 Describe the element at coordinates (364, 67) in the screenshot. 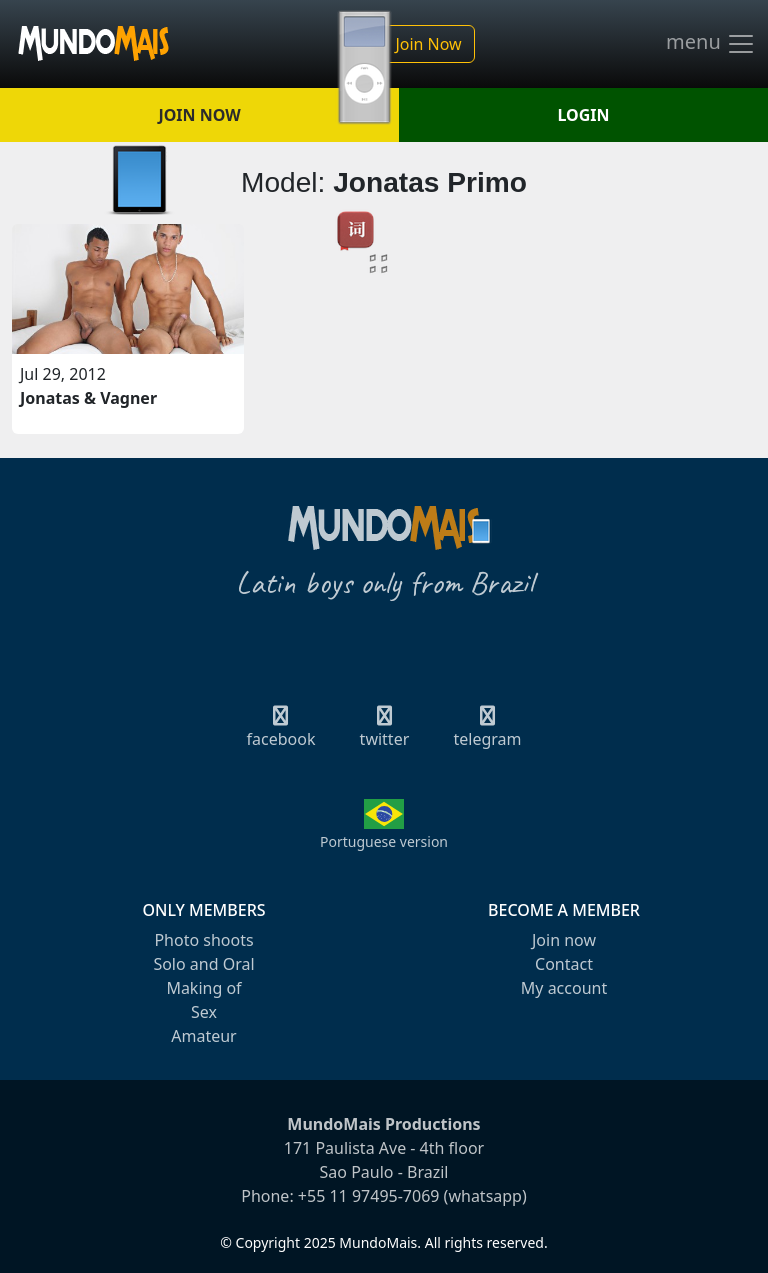

I see `iPod nano device connected` at that location.